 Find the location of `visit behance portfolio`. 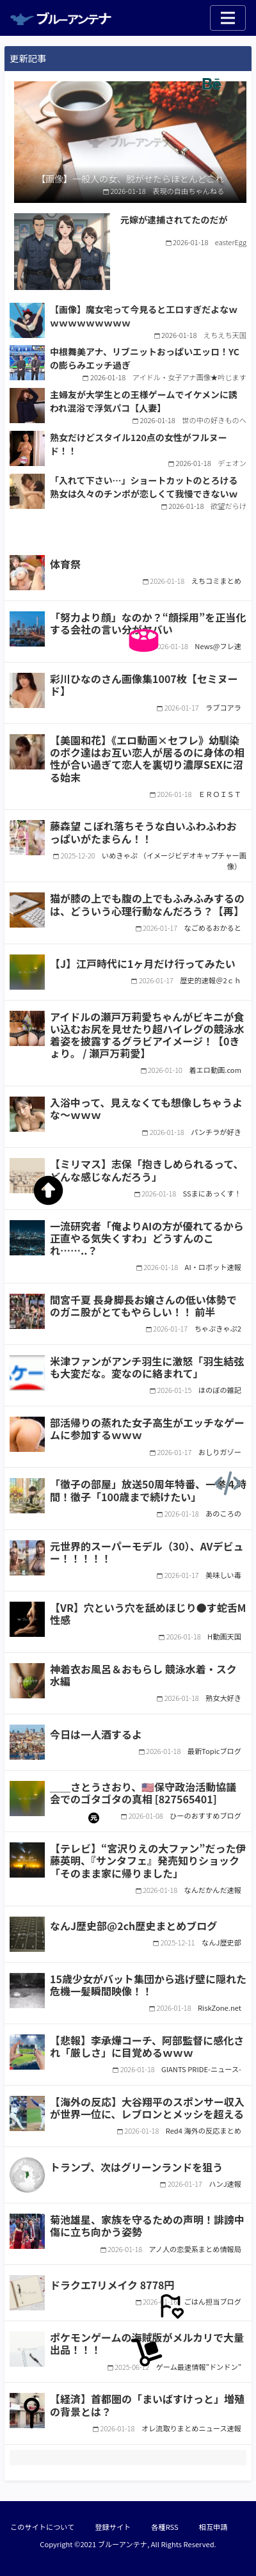

visit behance portfolio is located at coordinates (212, 84).